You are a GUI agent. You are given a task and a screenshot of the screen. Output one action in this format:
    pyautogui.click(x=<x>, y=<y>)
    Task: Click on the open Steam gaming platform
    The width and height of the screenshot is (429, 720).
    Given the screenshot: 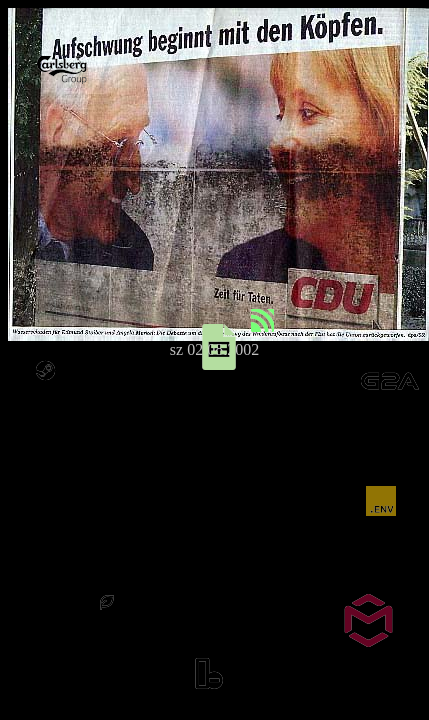 What is the action you would take?
    pyautogui.click(x=45, y=370)
    